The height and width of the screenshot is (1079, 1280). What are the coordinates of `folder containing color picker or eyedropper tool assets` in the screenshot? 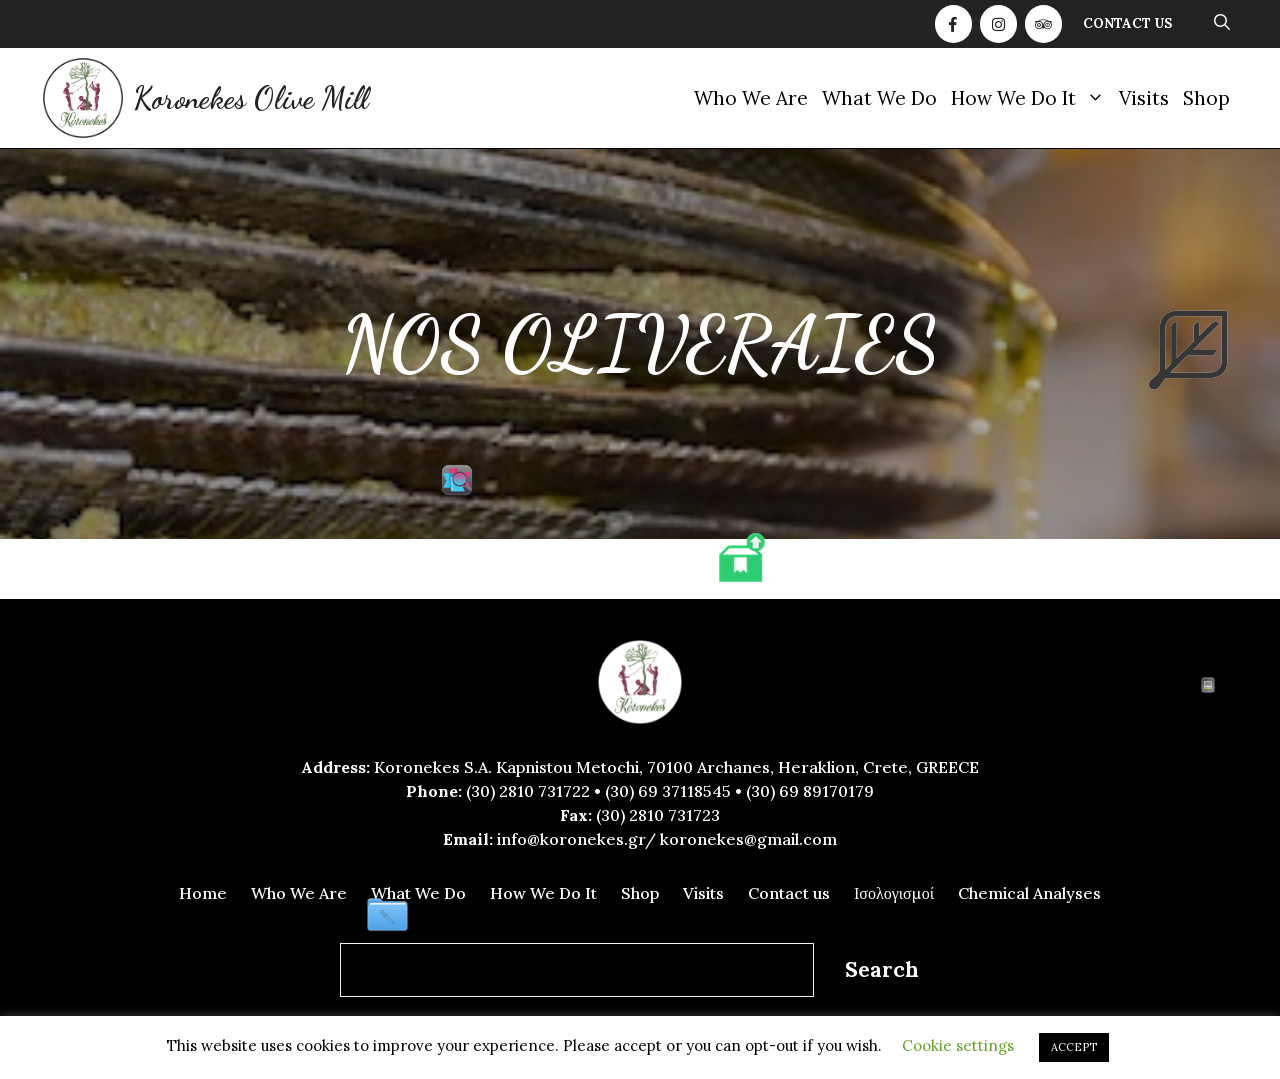 It's located at (387, 914).